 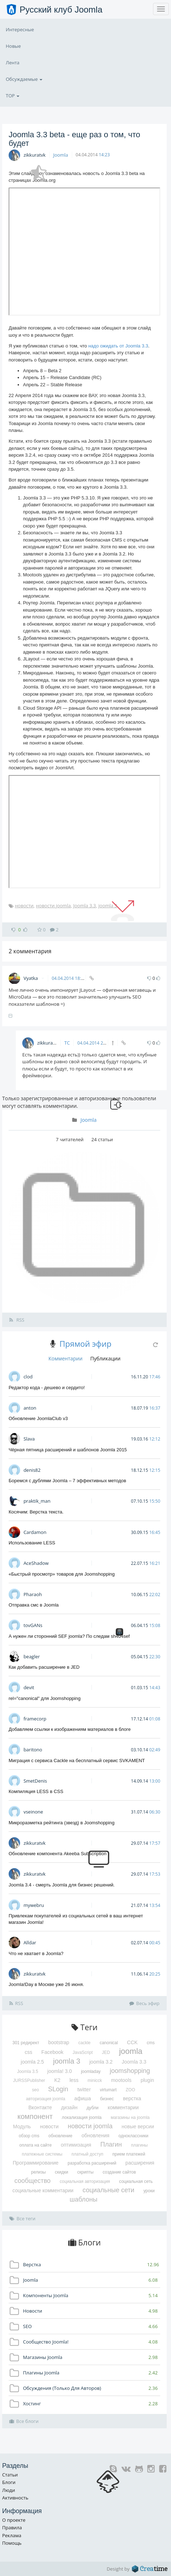 I want to click on access power and battery settings, so click(x=116, y=1104).